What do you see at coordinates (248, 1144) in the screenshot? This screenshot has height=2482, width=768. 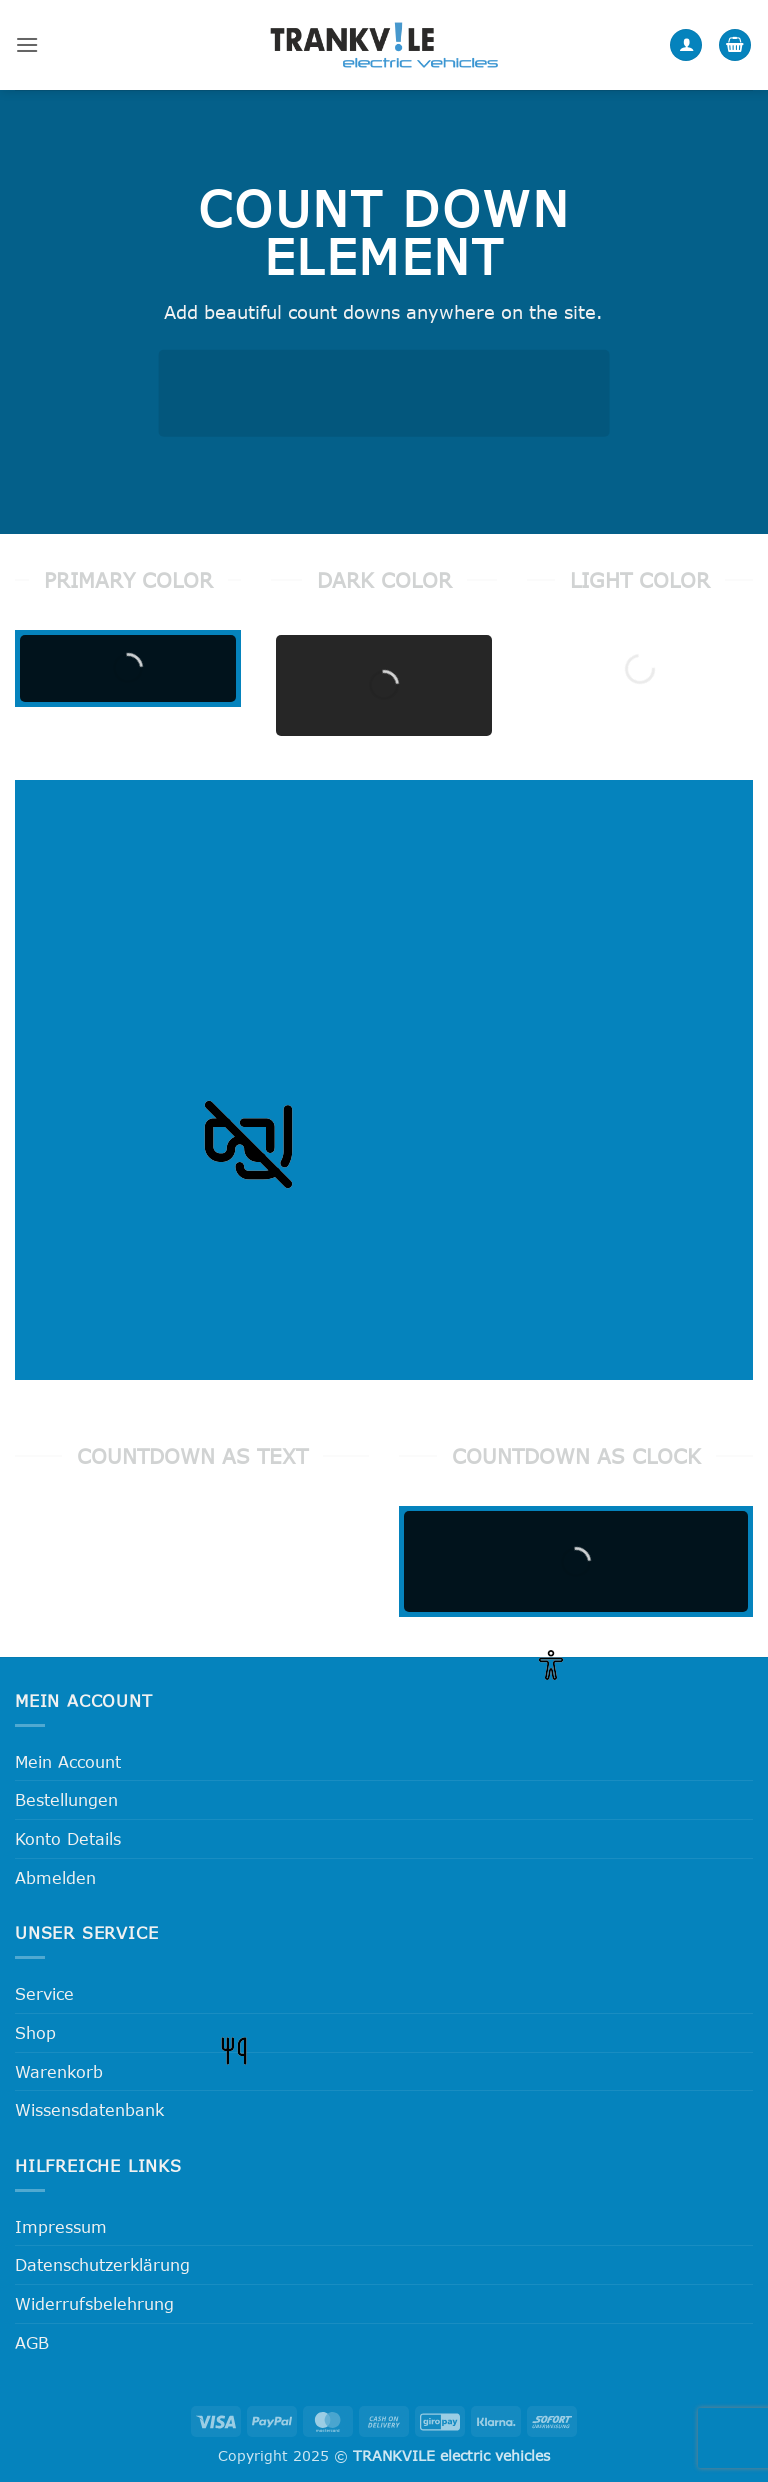 I see `disable scuba or diving mode` at bounding box center [248, 1144].